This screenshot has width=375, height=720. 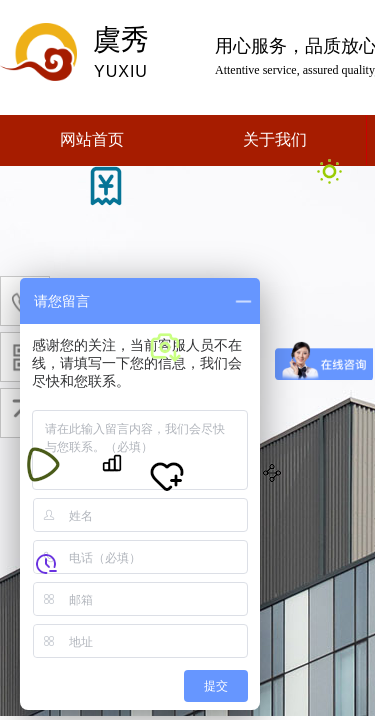 I want to click on view receipt in yuan currency, so click(x=106, y=186).